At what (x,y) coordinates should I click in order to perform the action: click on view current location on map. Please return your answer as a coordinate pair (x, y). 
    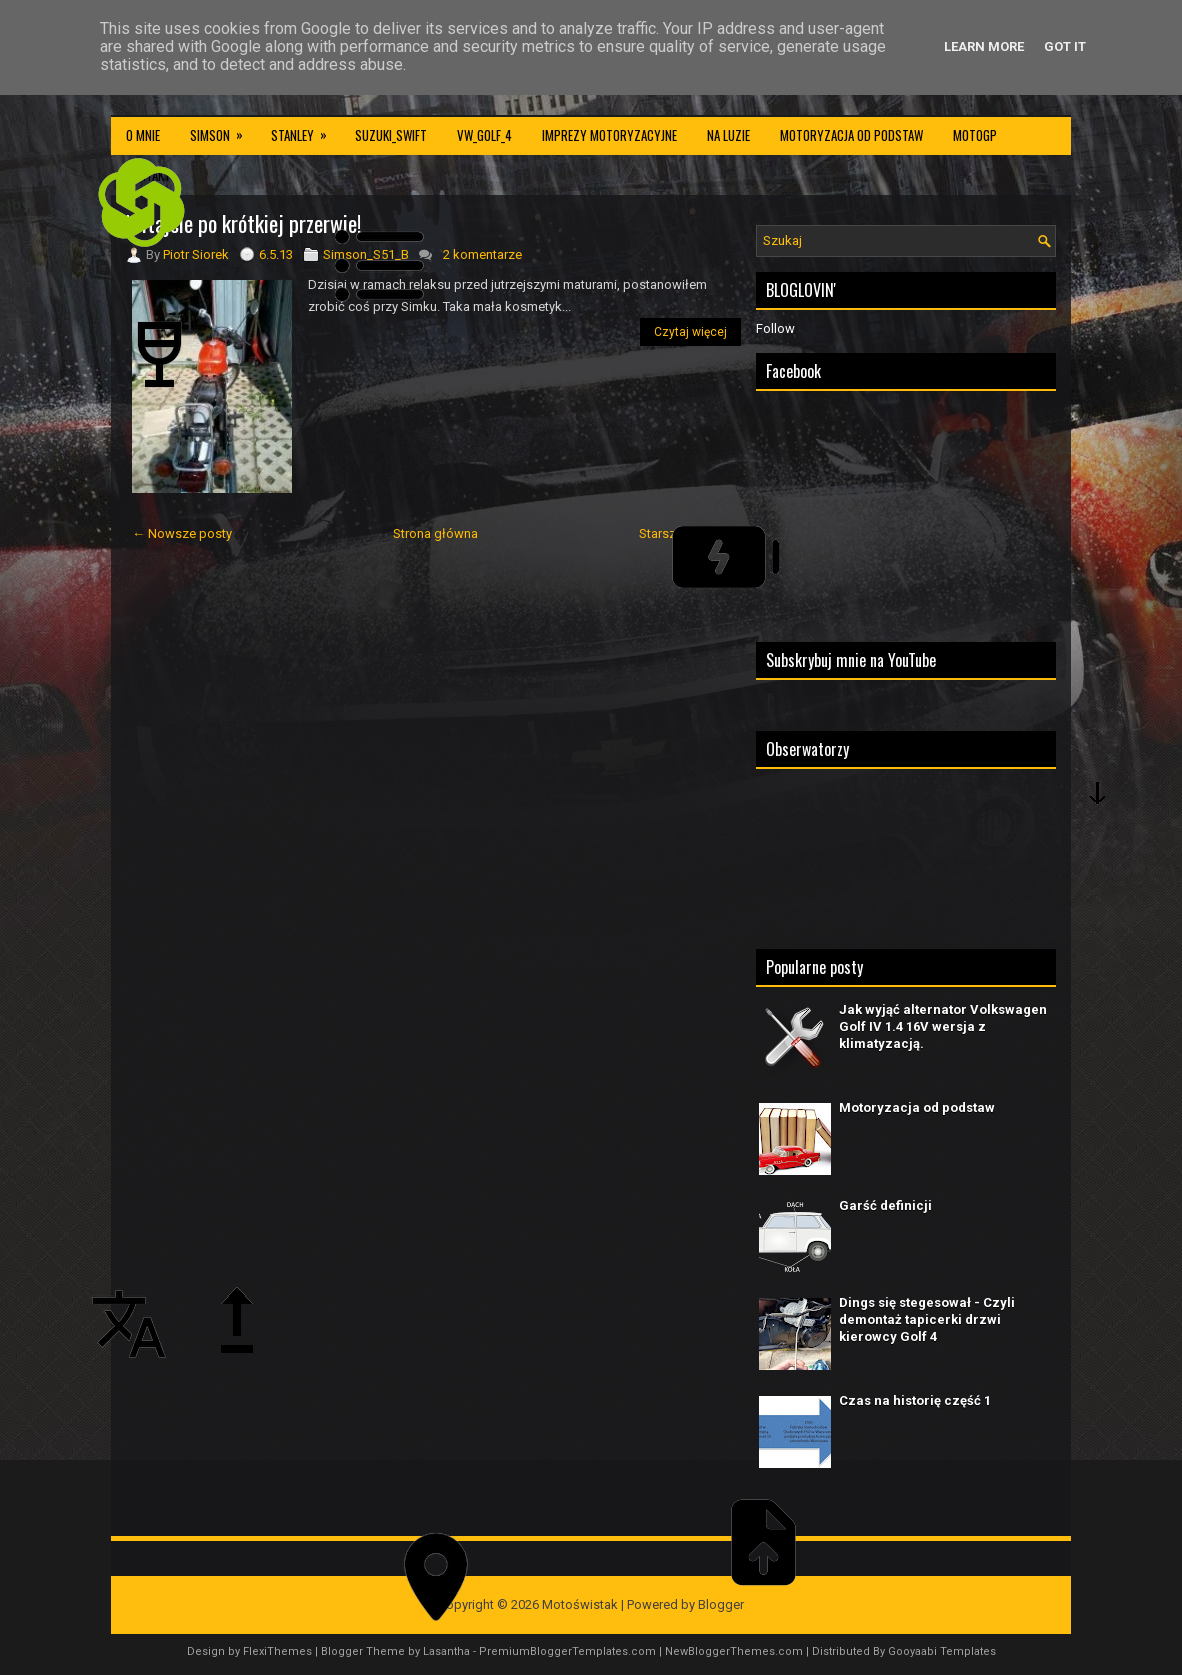
    Looking at the image, I should click on (436, 1578).